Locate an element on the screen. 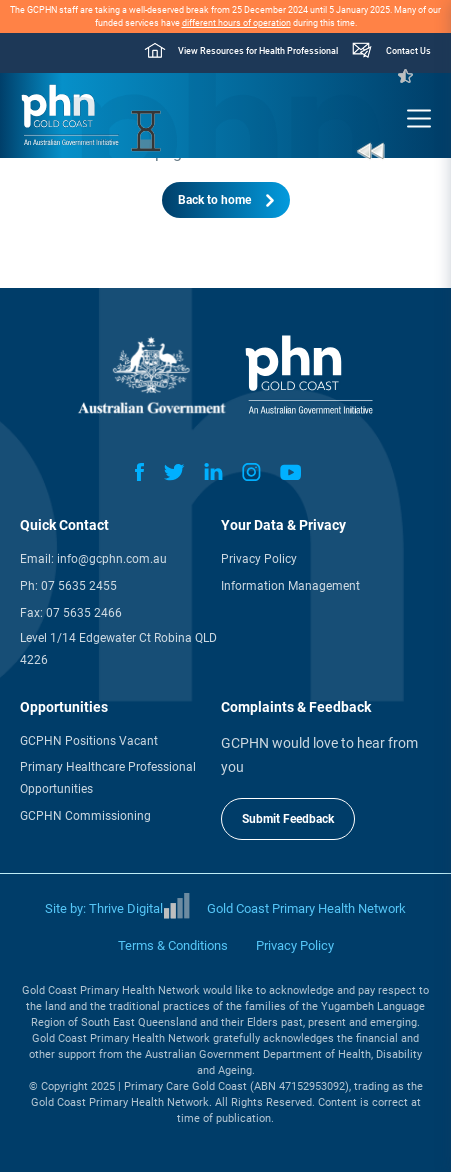  indicates a partial or half rating is located at coordinates (405, 76).